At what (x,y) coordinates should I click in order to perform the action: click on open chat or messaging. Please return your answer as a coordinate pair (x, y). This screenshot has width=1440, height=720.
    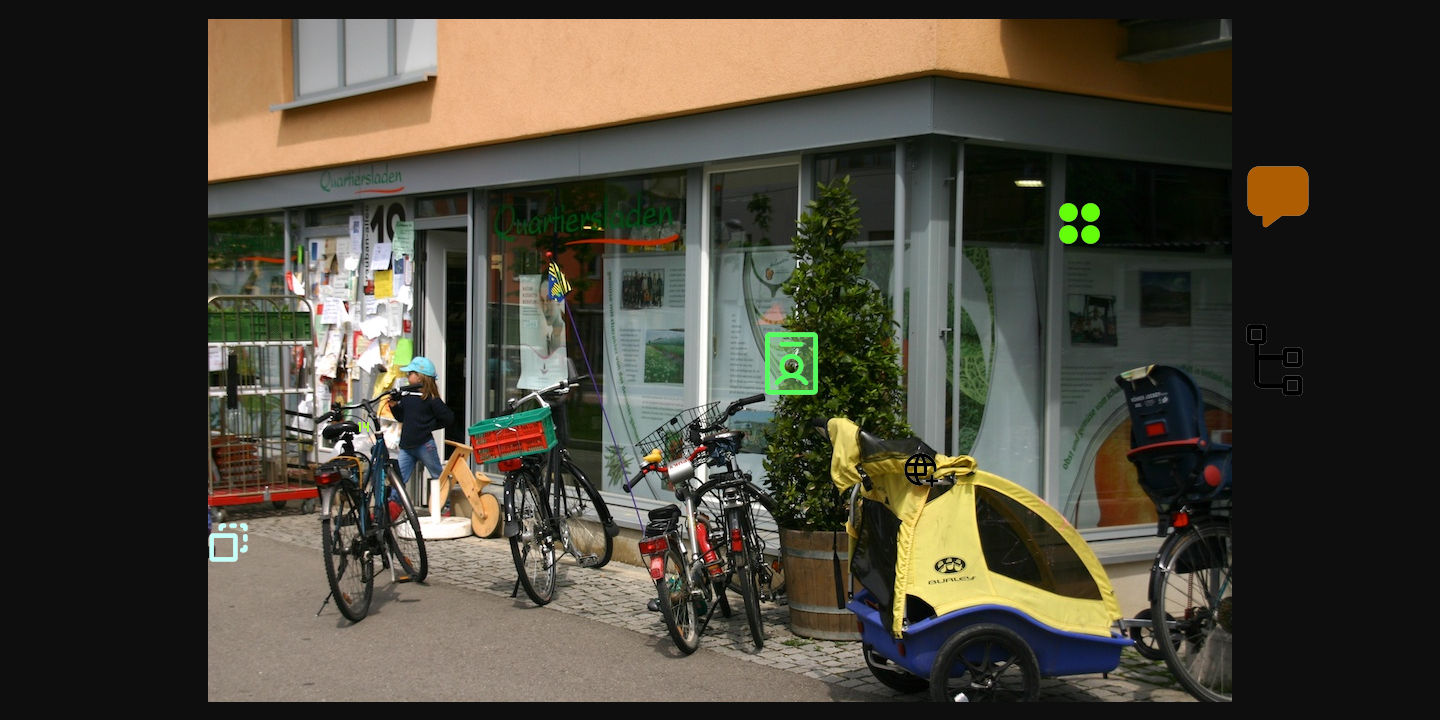
    Looking at the image, I should click on (1278, 193).